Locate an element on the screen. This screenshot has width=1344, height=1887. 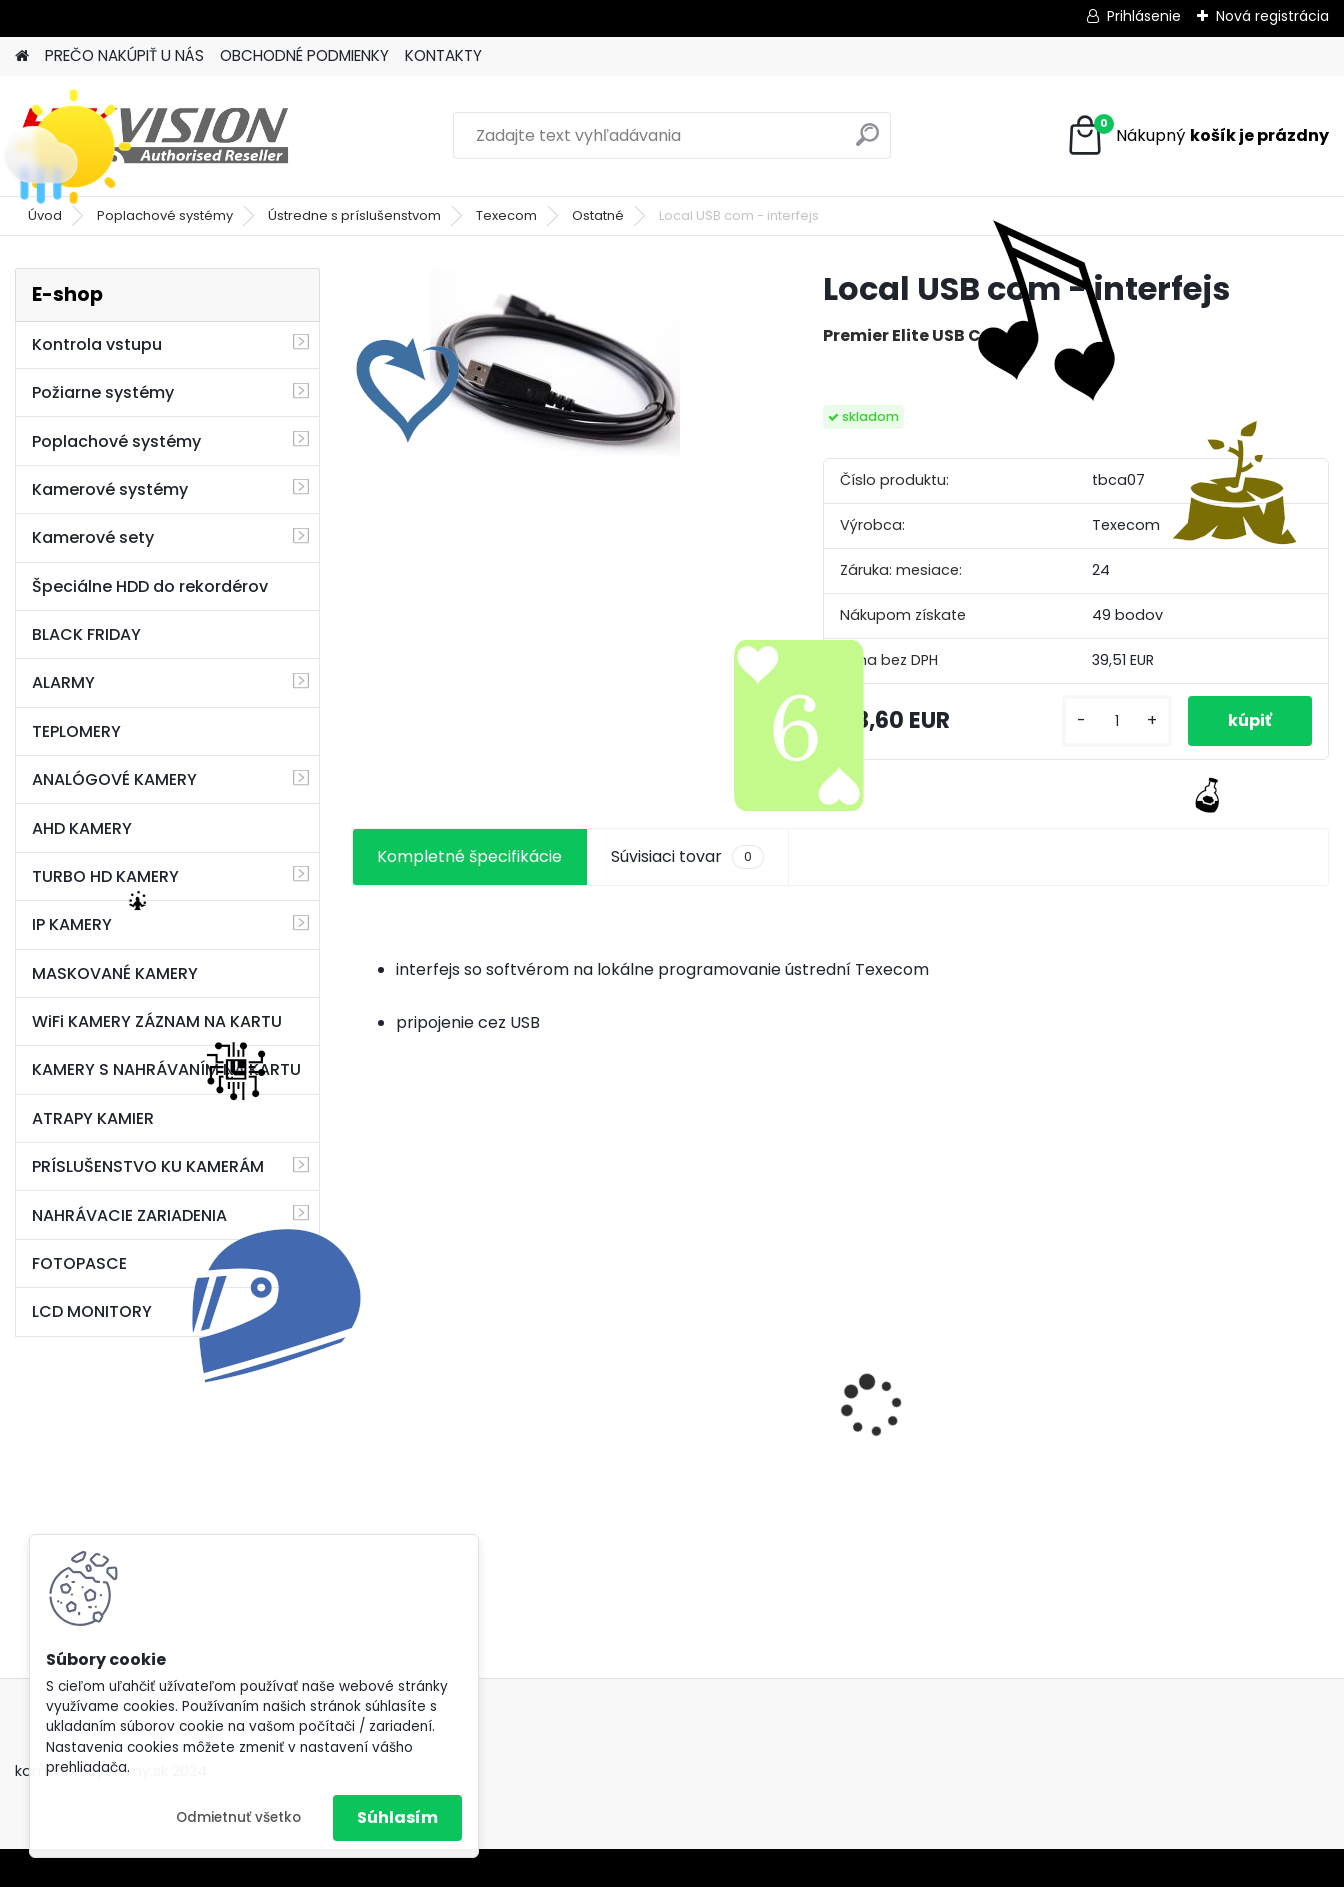
indicates resource regeneration in progress is located at coordinates (1234, 482).